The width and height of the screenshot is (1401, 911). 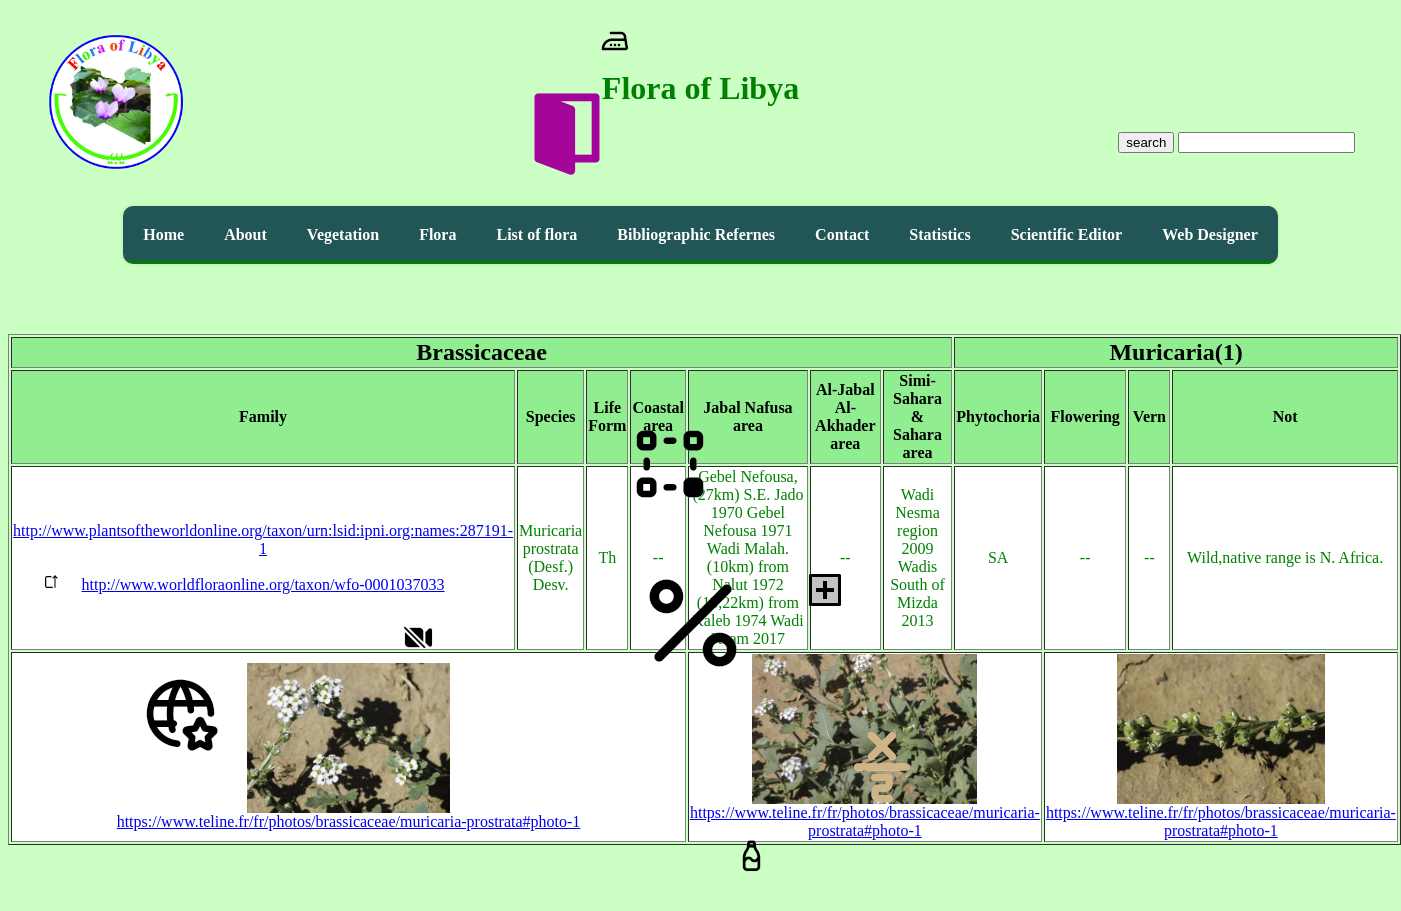 I want to click on select high heat ironing setting, so click(x=615, y=41).